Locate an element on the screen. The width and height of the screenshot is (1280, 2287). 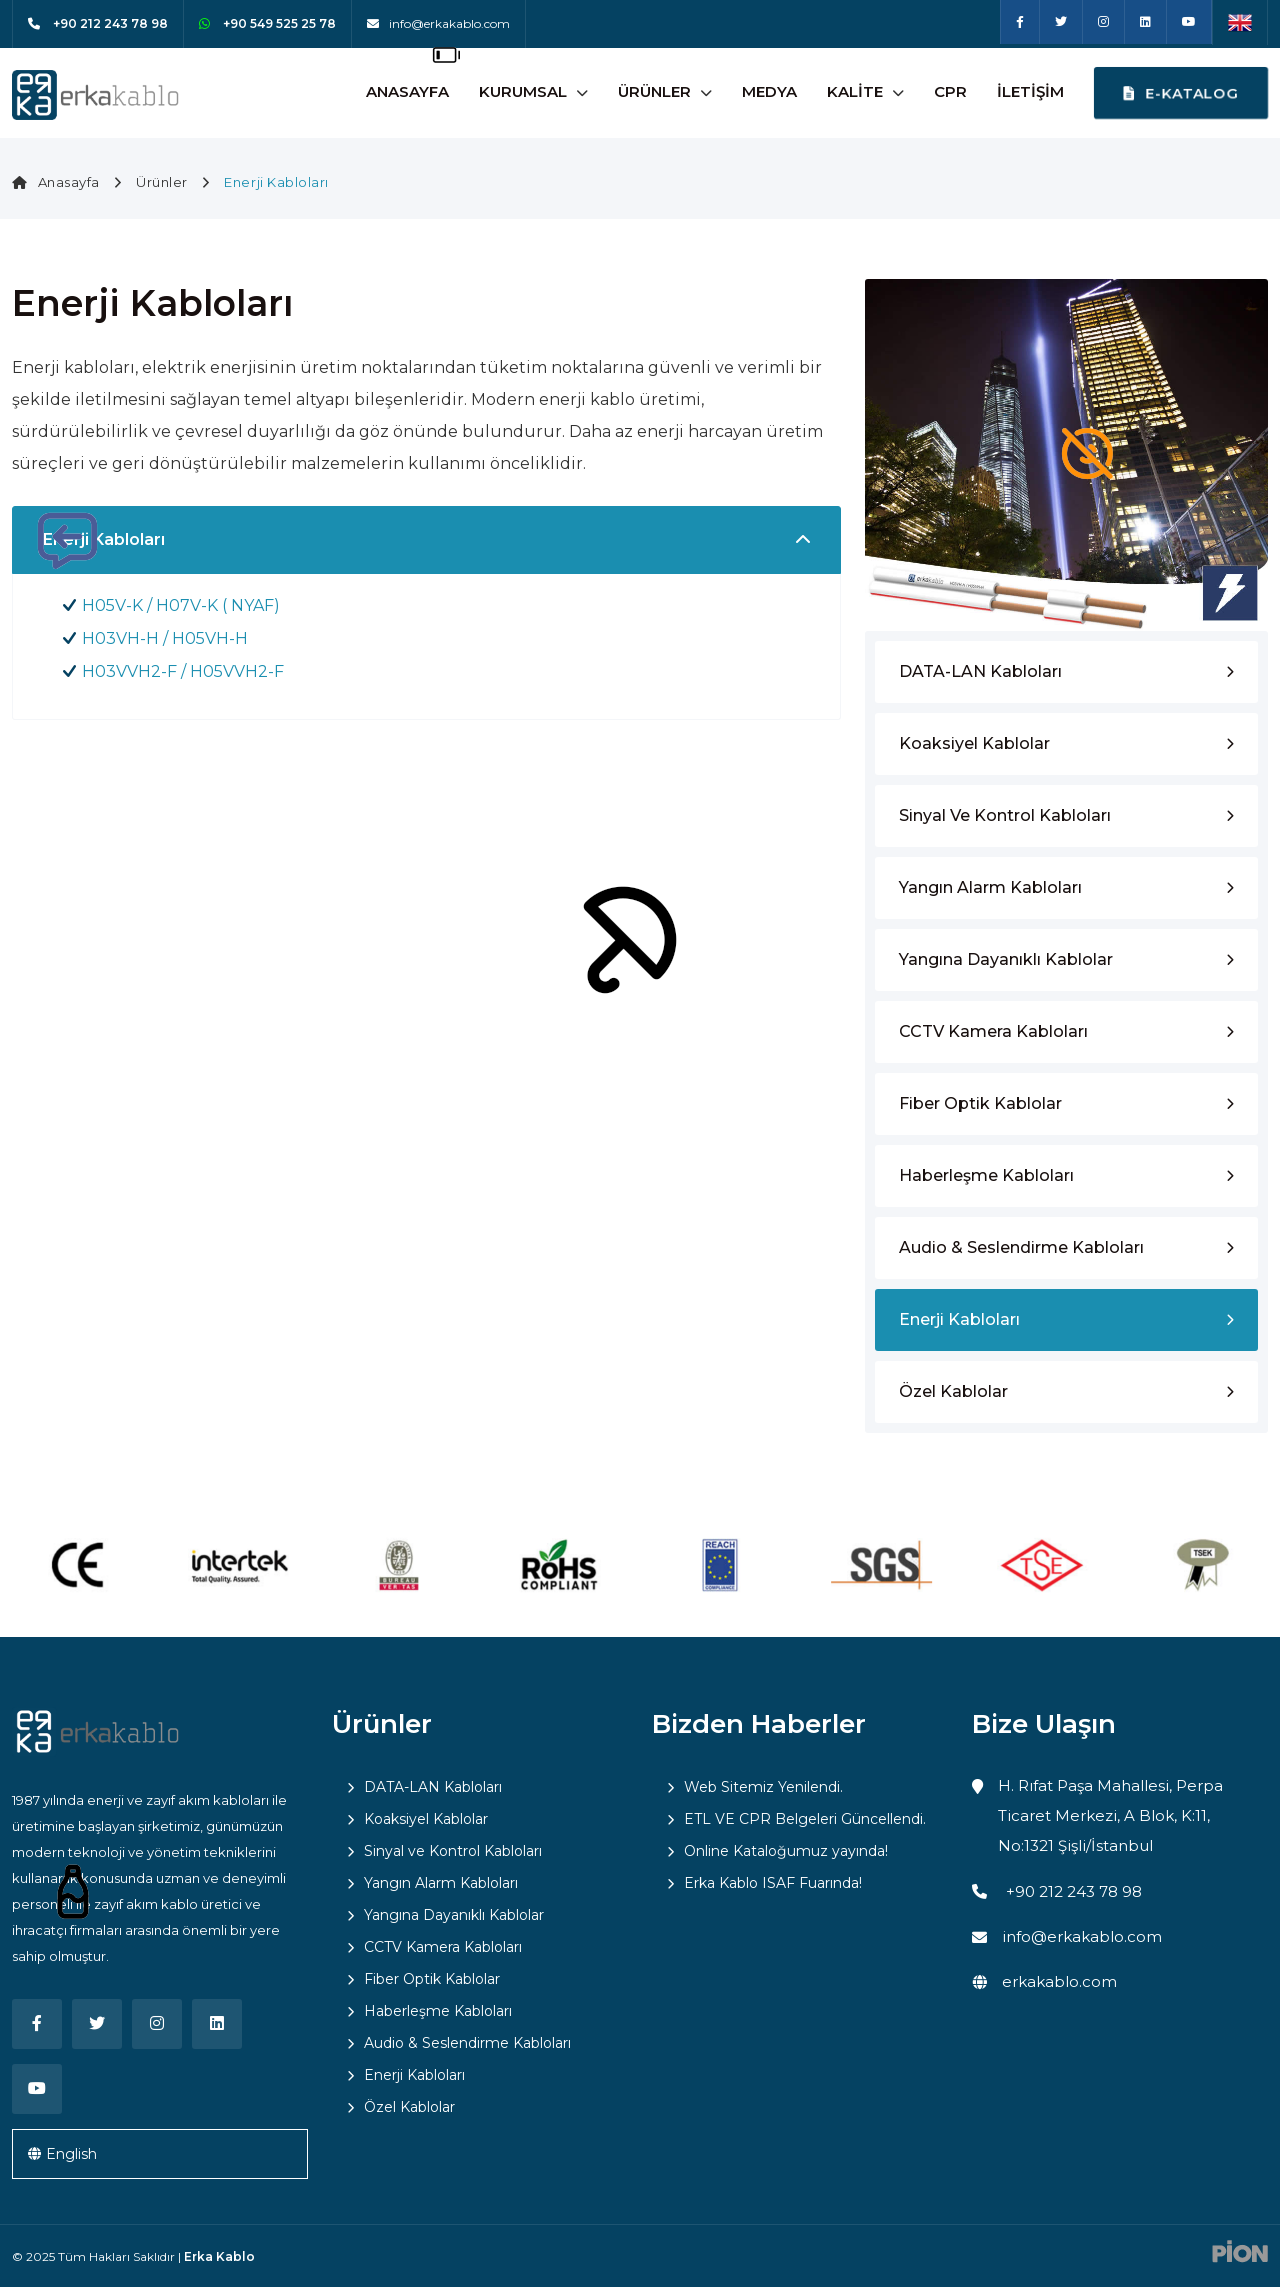
disable copyleft licensing is located at coordinates (1087, 453).